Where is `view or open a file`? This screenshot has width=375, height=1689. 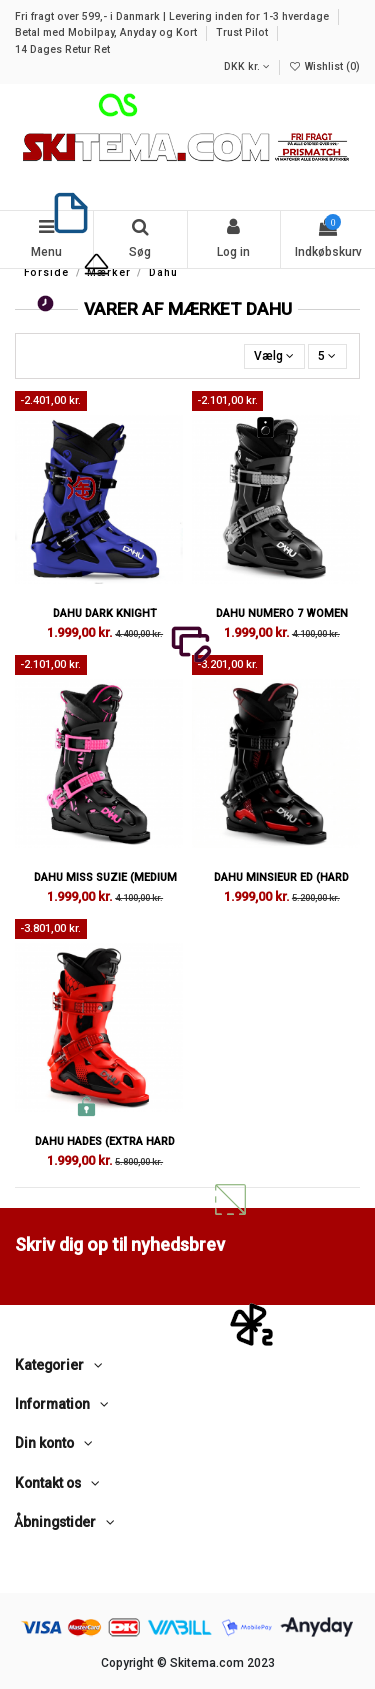 view or open a file is located at coordinates (71, 213).